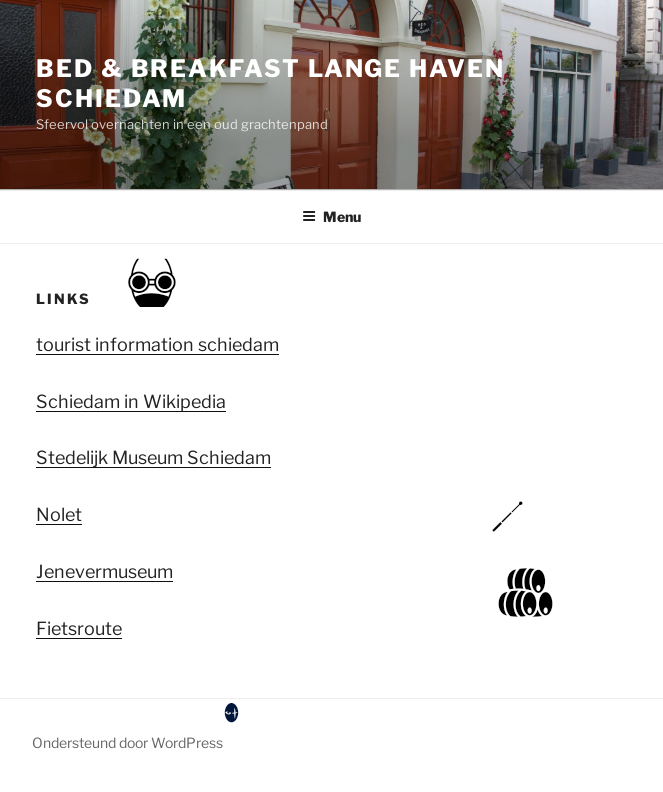  I want to click on select a cyclops or one-eyed character, so click(231, 712).